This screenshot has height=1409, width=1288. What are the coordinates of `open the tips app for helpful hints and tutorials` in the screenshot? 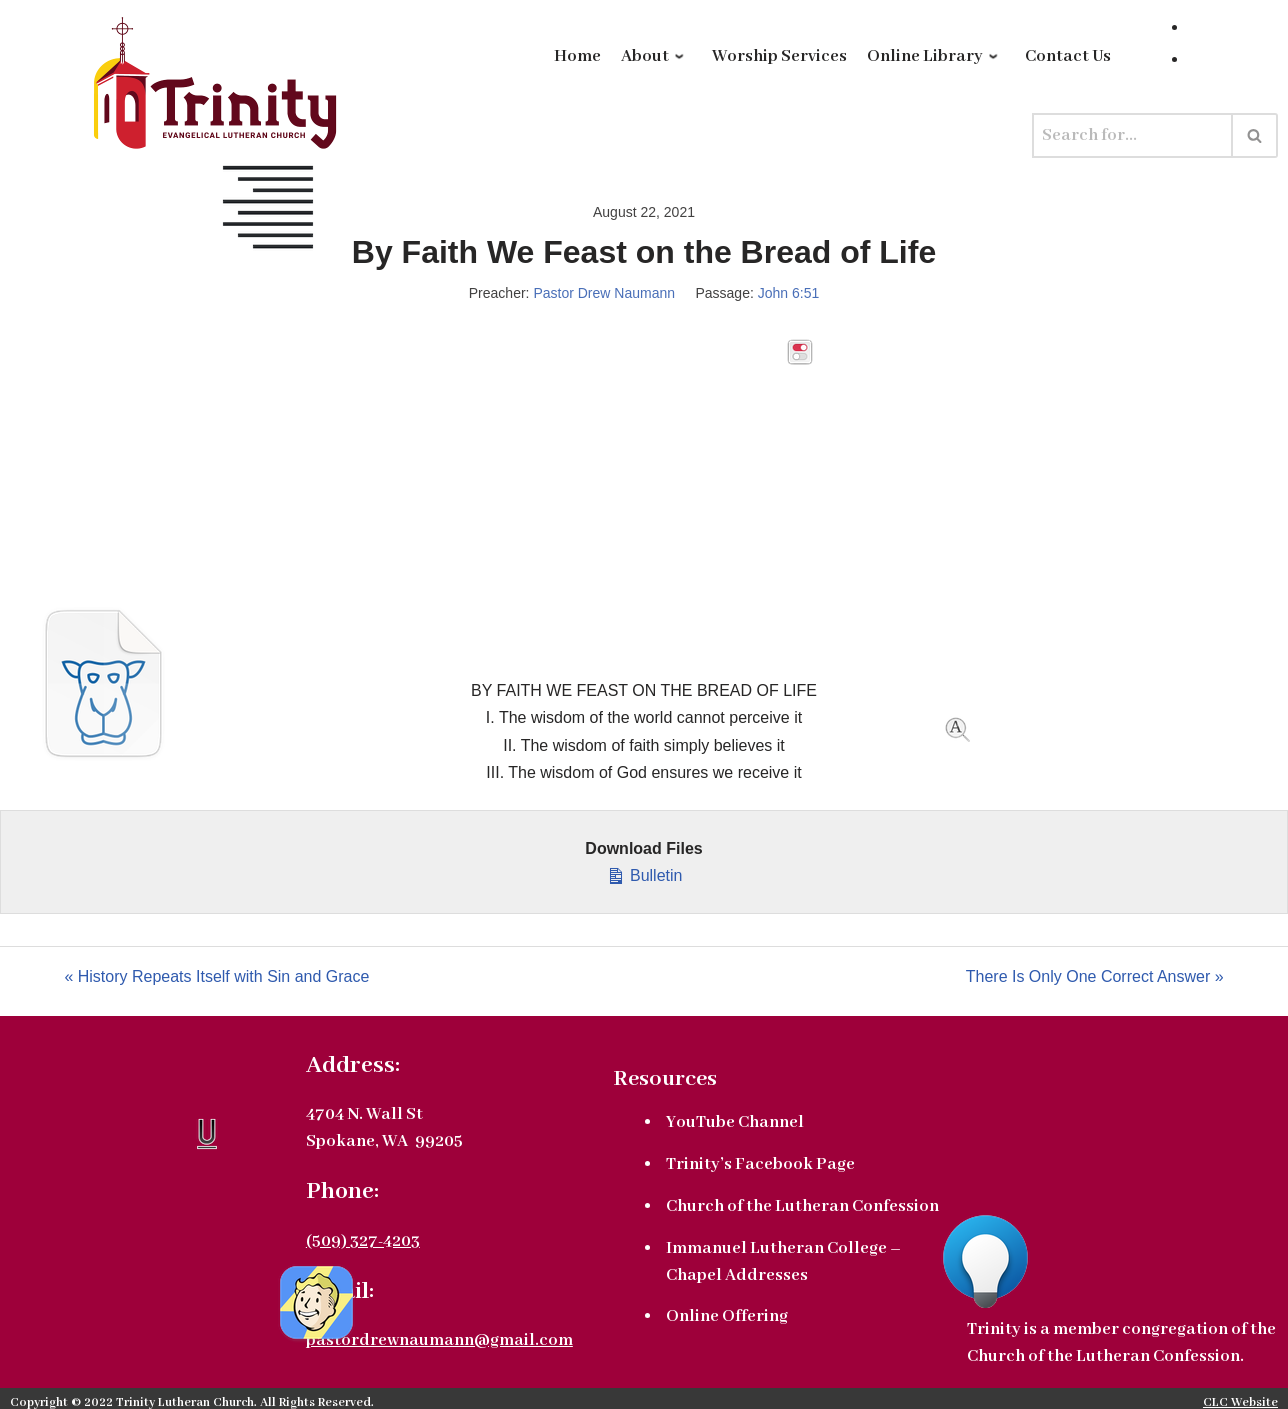 It's located at (985, 1261).